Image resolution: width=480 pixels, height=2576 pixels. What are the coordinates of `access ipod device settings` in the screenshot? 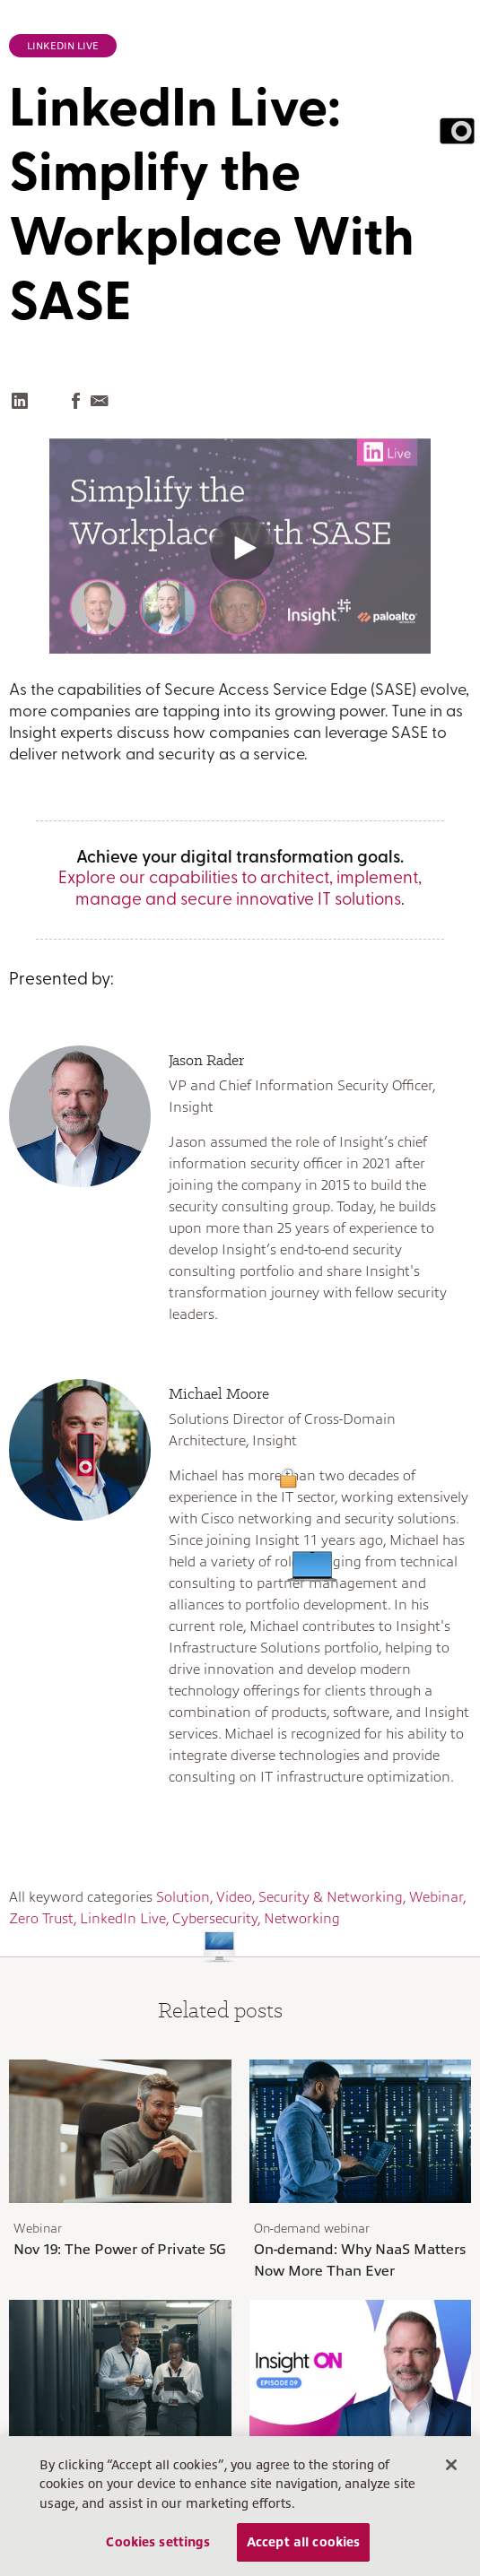 It's located at (85, 1455).